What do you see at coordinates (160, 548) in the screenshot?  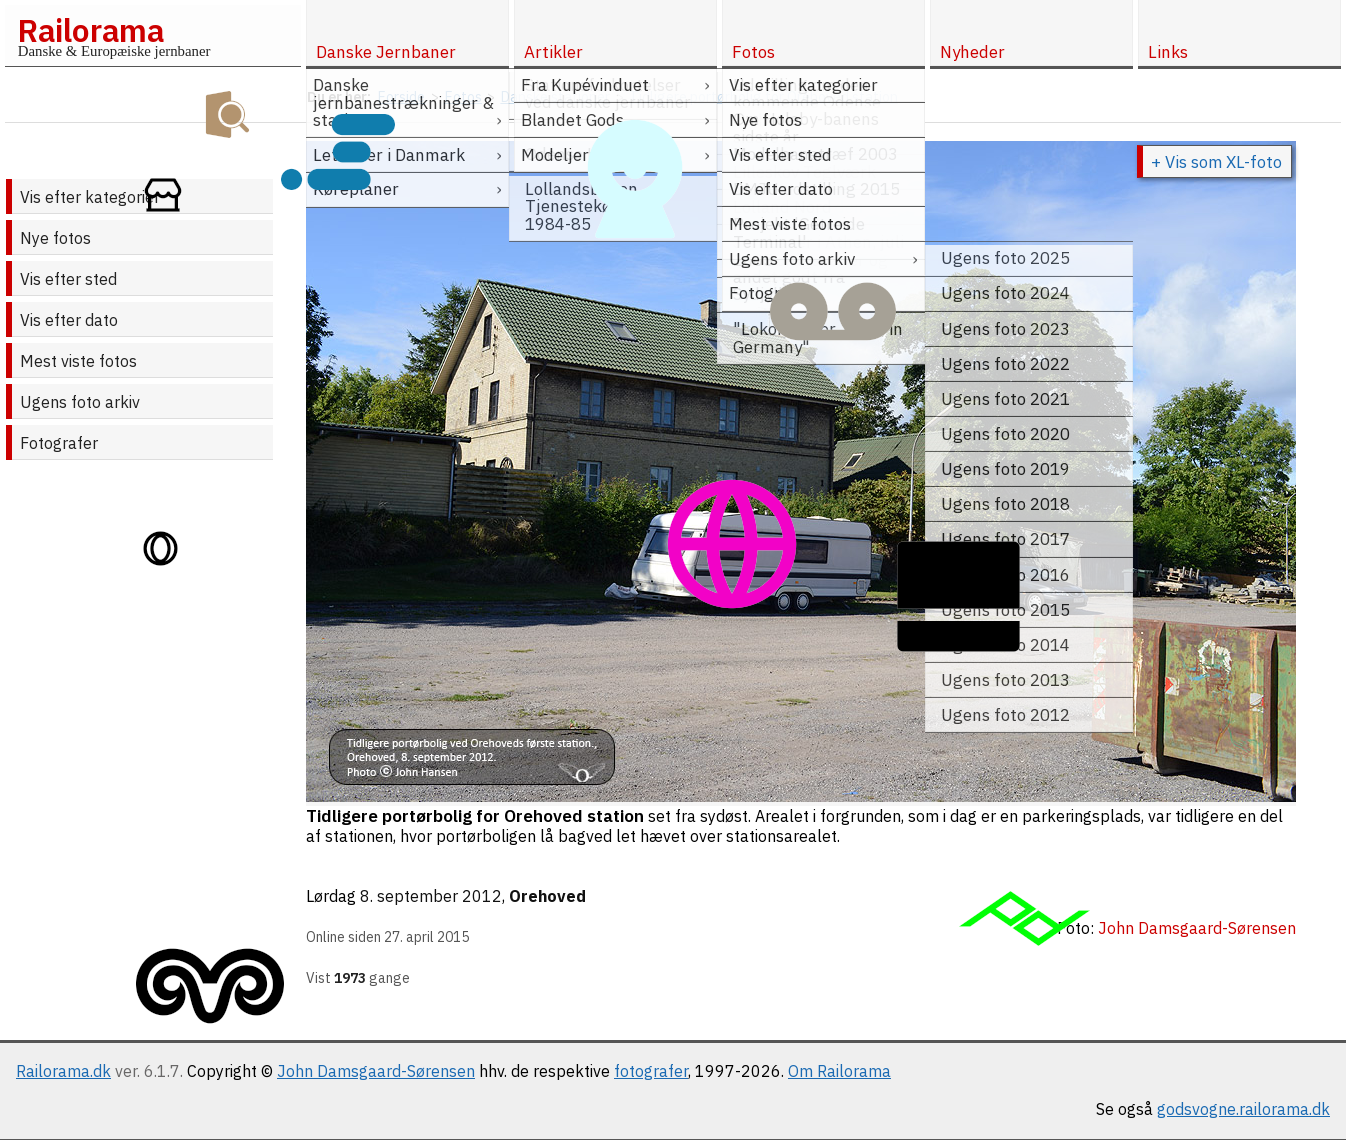 I see `open Opera browser` at bounding box center [160, 548].